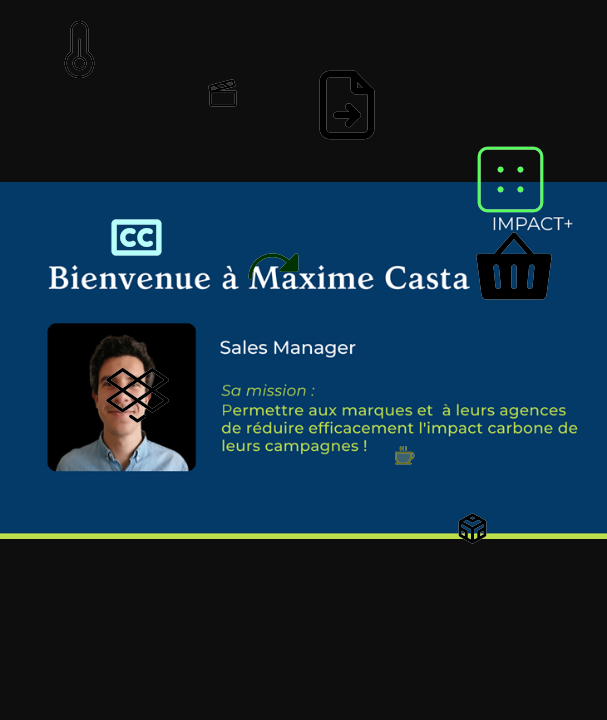  What do you see at coordinates (510, 179) in the screenshot?
I see `randomize or shuffle content` at bounding box center [510, 179].